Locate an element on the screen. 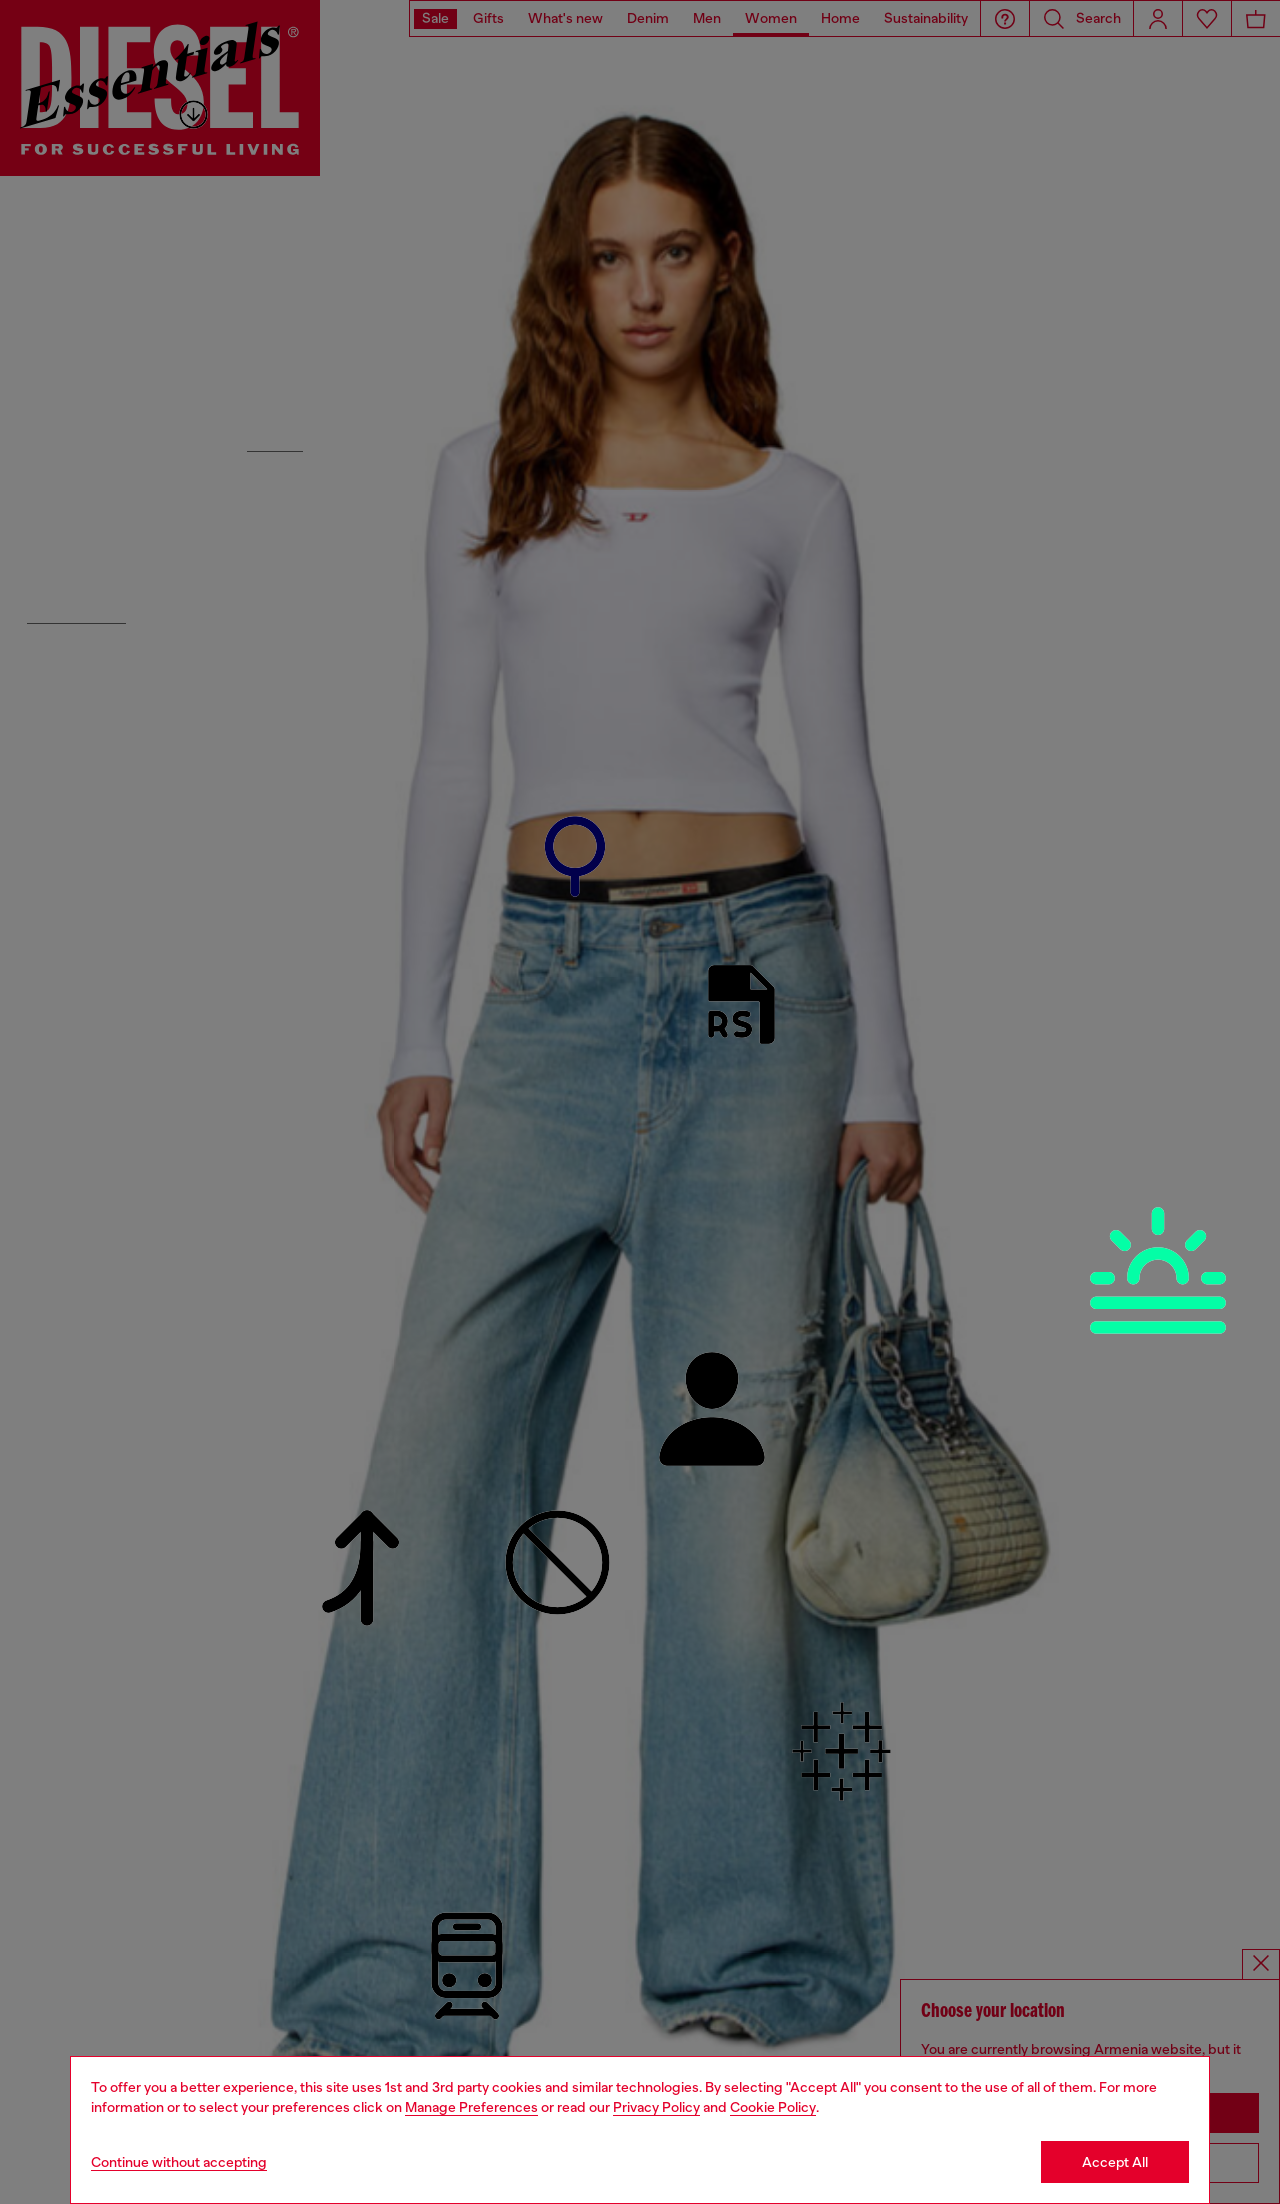  download a file or content is located at coordinates (193, 114).